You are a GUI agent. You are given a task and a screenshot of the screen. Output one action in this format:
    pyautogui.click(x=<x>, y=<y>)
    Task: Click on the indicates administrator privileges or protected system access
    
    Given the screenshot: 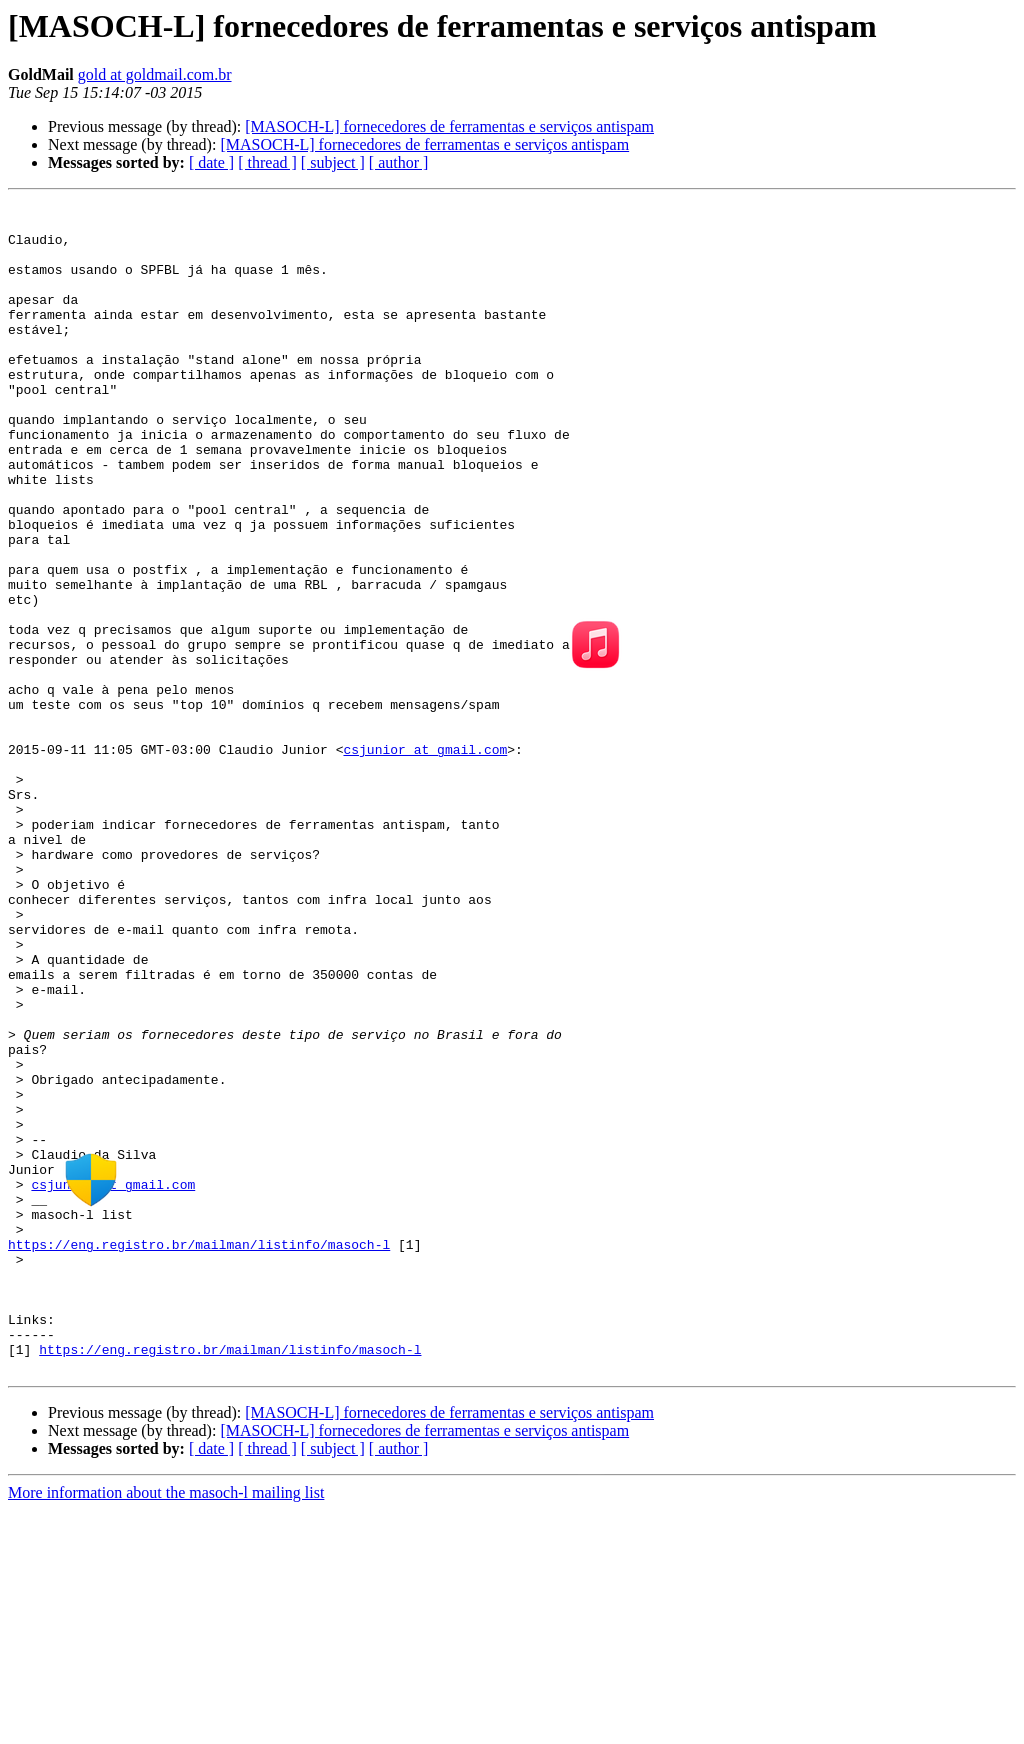 What is the action you would take?
    pyautogui.click(x=91, y=1180)
    